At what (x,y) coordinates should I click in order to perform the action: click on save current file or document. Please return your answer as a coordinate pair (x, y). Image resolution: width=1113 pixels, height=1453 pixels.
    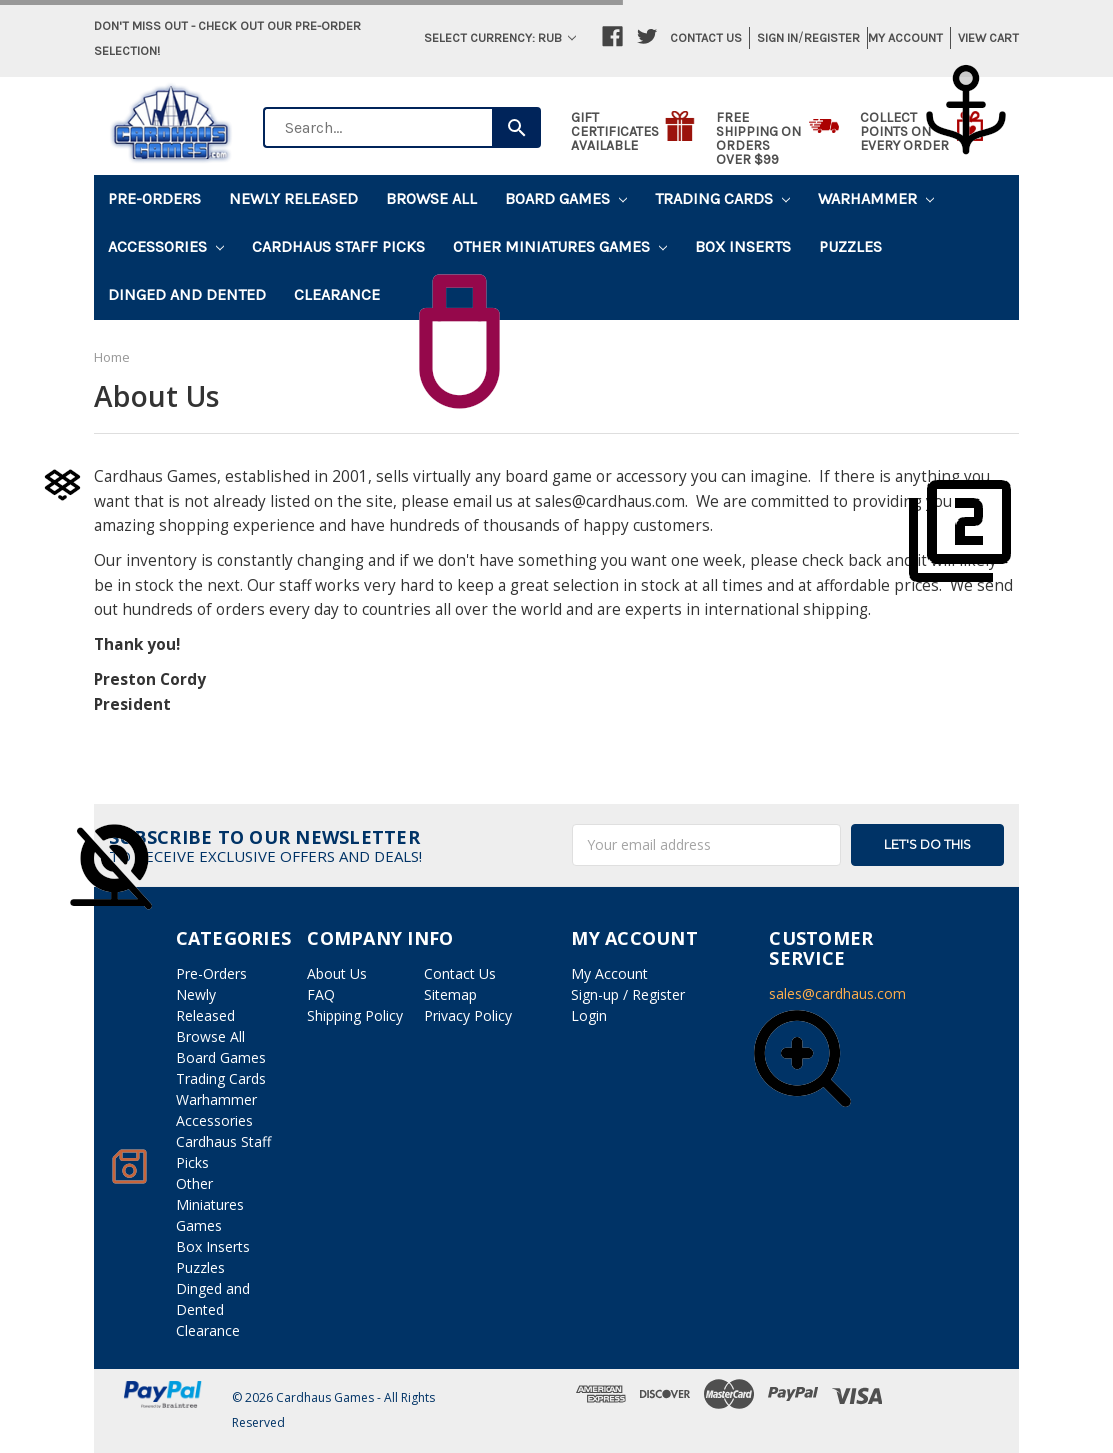
    Looking at the image, I should click on (129, 1166).